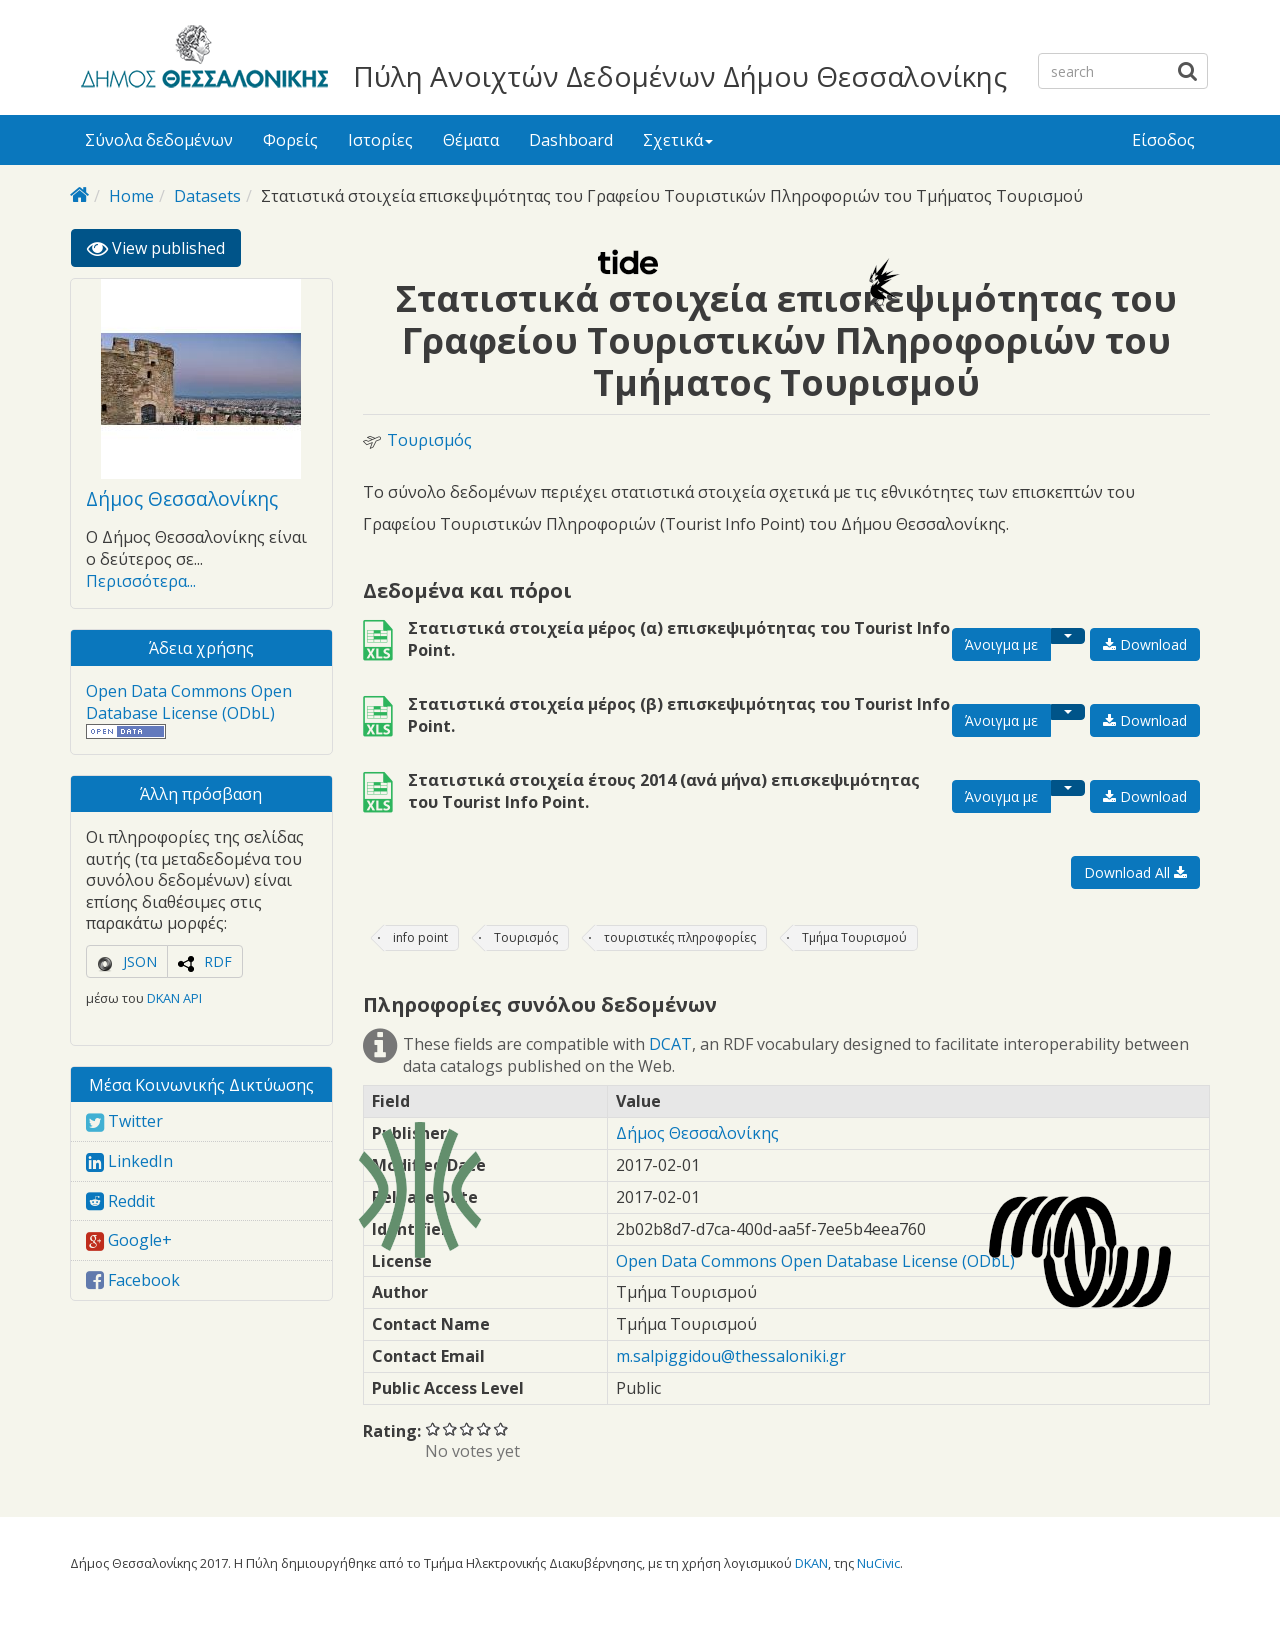 This screenshot has width=1280, height=1627. What do you see at coordinates (884, 282) in the screenshot?
I see `CD Projekt company logo` at bounding box center [884, 282].